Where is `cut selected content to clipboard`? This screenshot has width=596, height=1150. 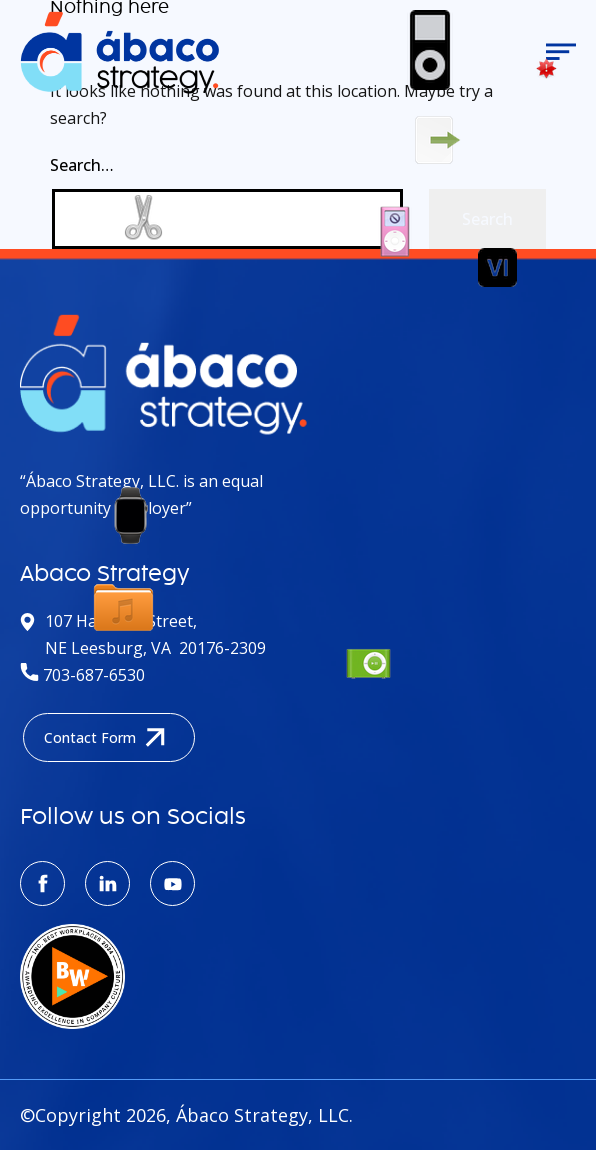
cut selected content to clipboard is located at coordinates (143, 217).